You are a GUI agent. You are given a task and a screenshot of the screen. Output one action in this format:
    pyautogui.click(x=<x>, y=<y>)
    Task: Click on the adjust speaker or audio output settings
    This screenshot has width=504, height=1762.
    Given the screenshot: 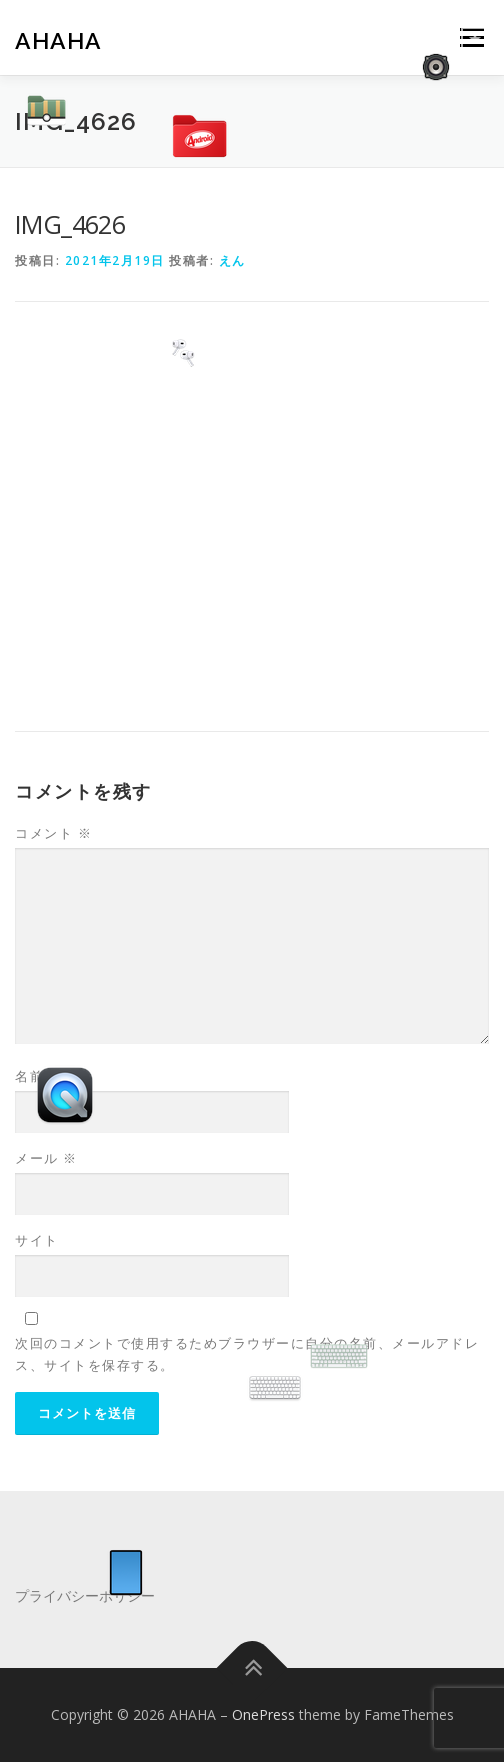 What is the action you would take?
    pyautogui.click(x=436, y=67)
    